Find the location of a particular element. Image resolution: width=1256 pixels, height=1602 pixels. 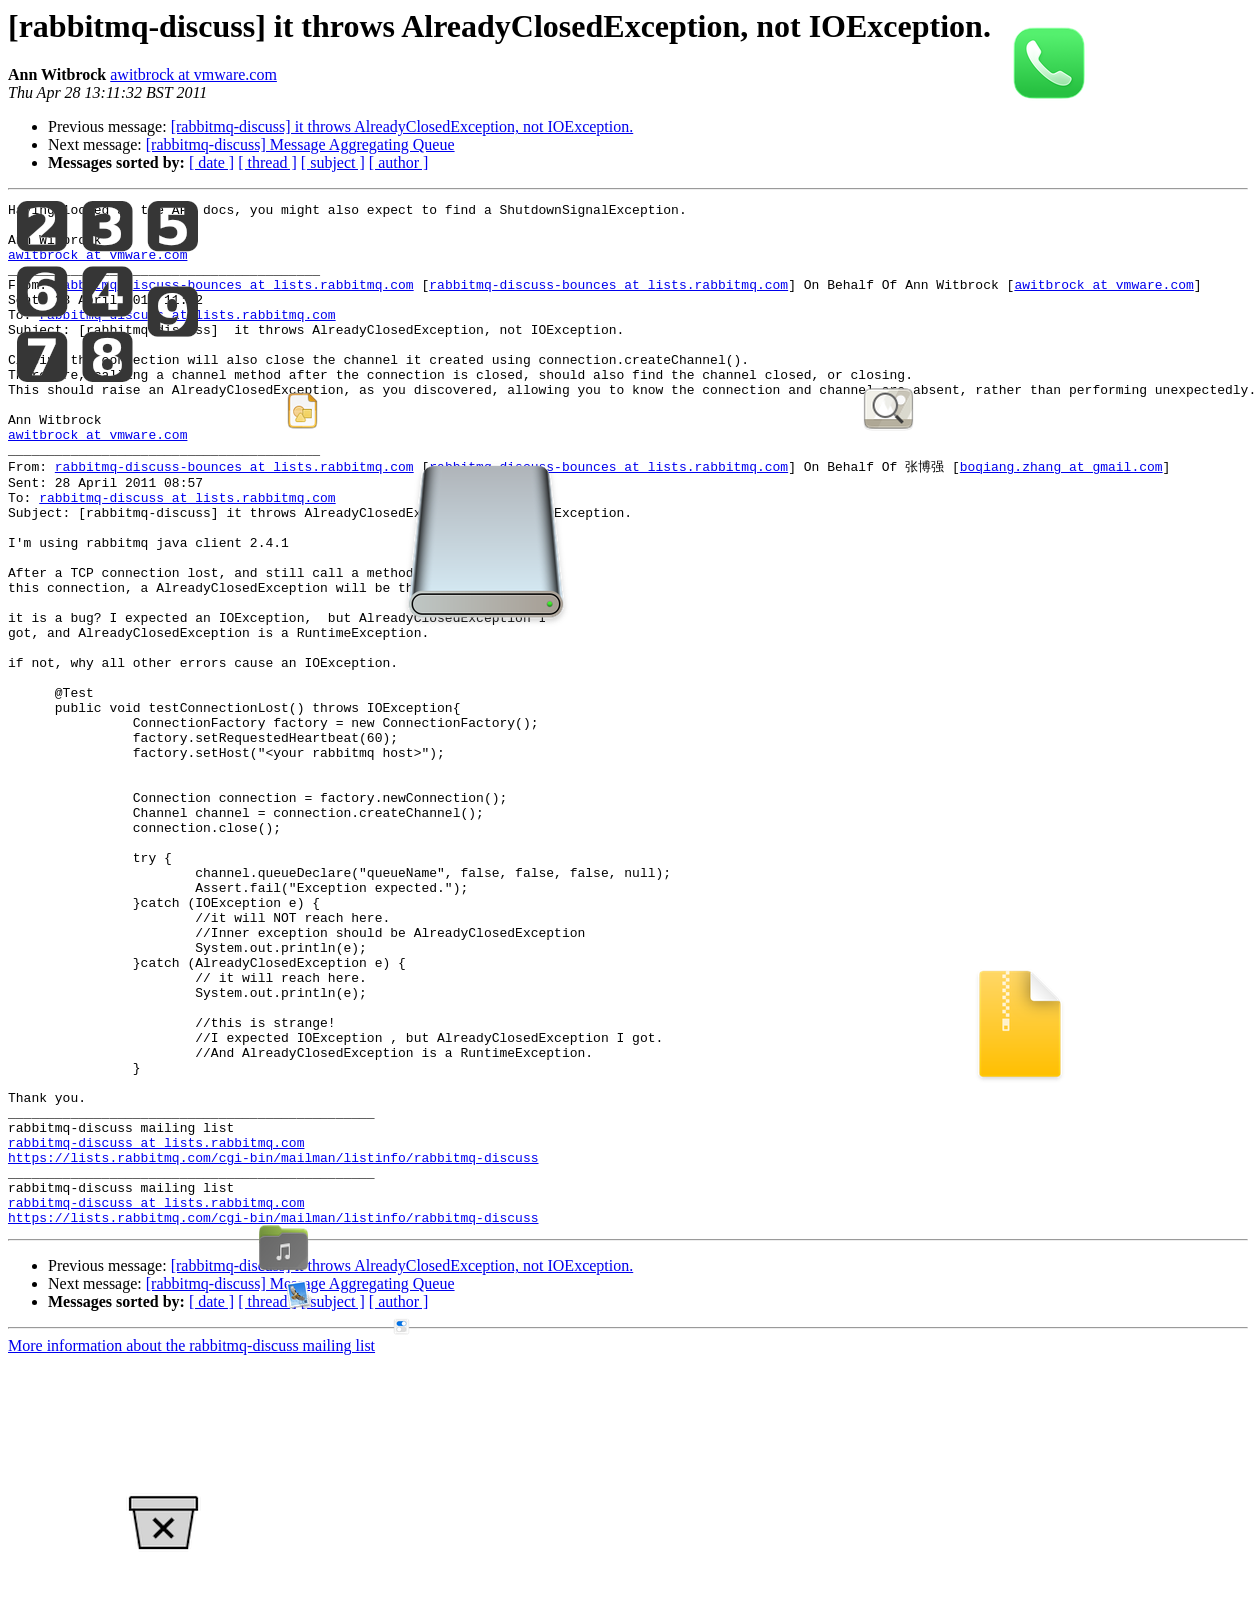

share content via email is located at coordinates (298, 1294).